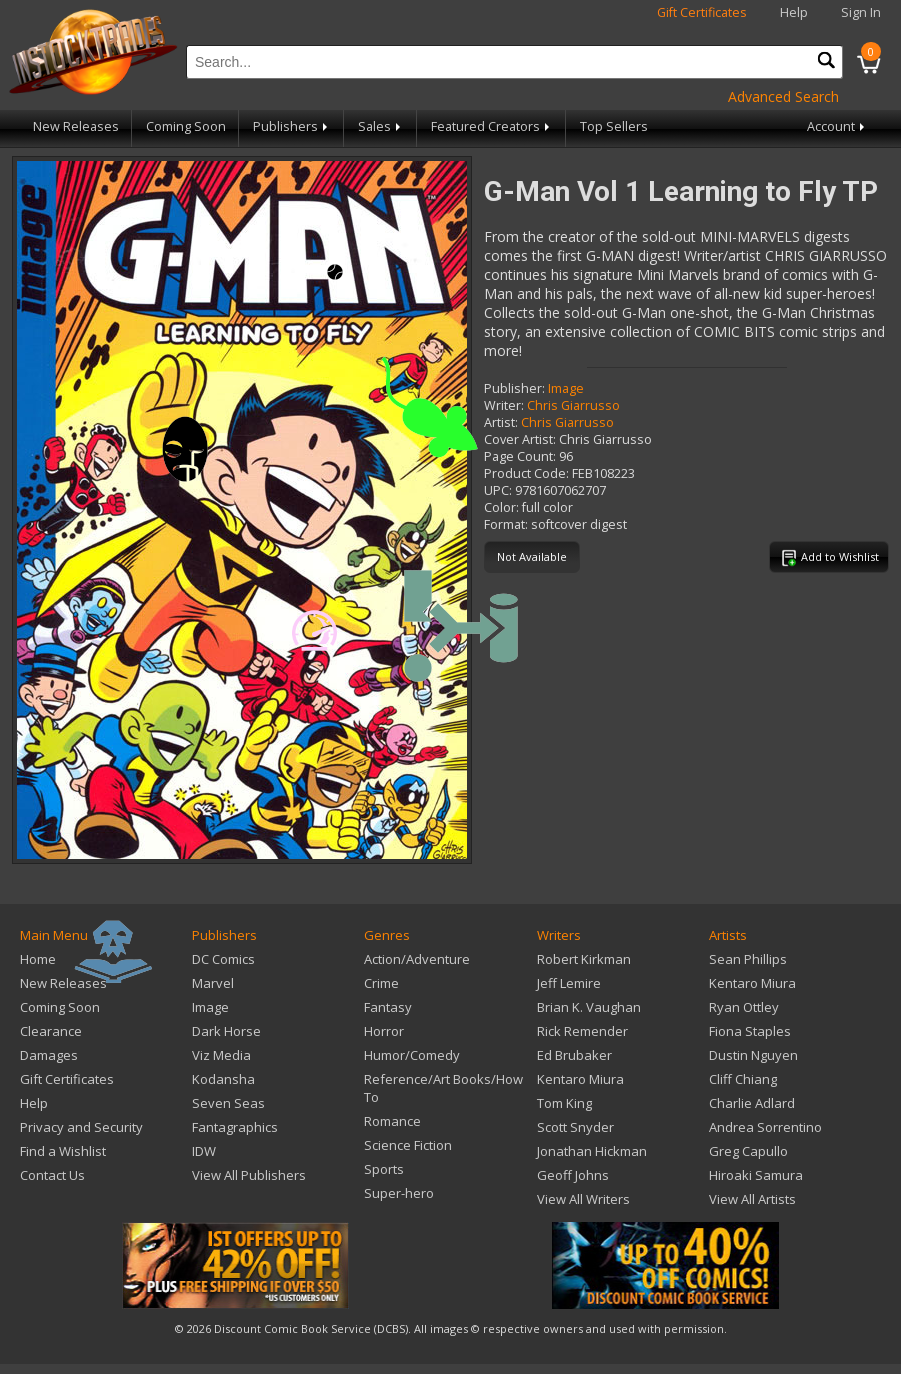 The height and width of the screenshot is (1374, 901). What do you see at coordinates (184, 449) in the screenshot?
I see `indicates a defeated or knocked out character` at bounding box center [184, 449].